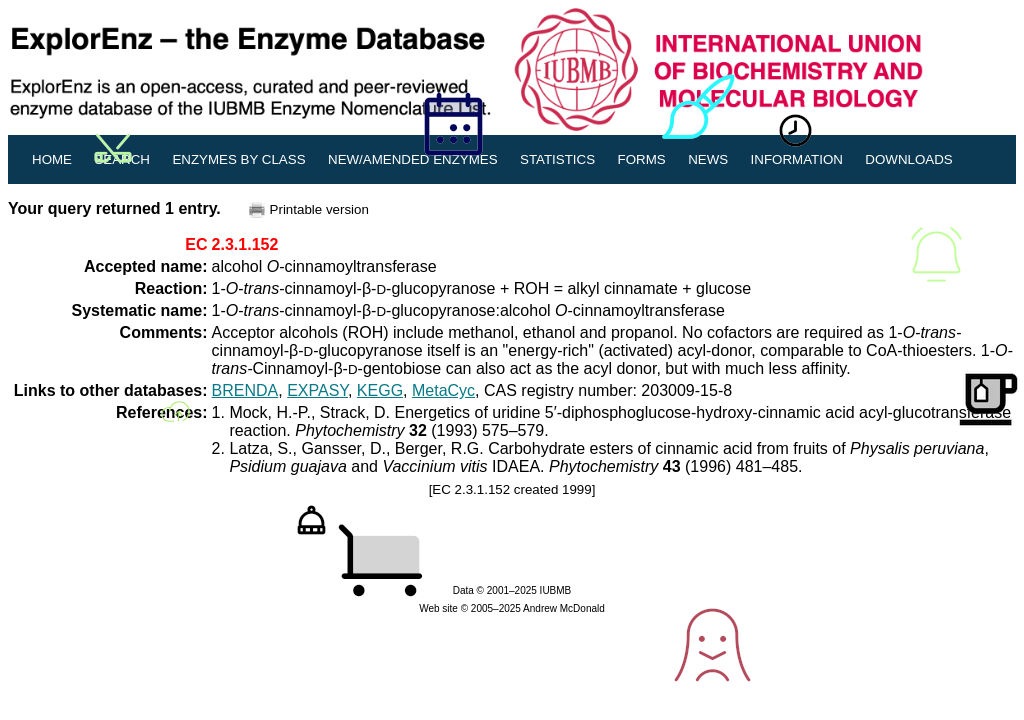 This screenshot has height=720, width=1024. What do you see at coordinates (113, 148) in the screenshot?
I see `view hockey sports content` at bounding box center [113, 148].